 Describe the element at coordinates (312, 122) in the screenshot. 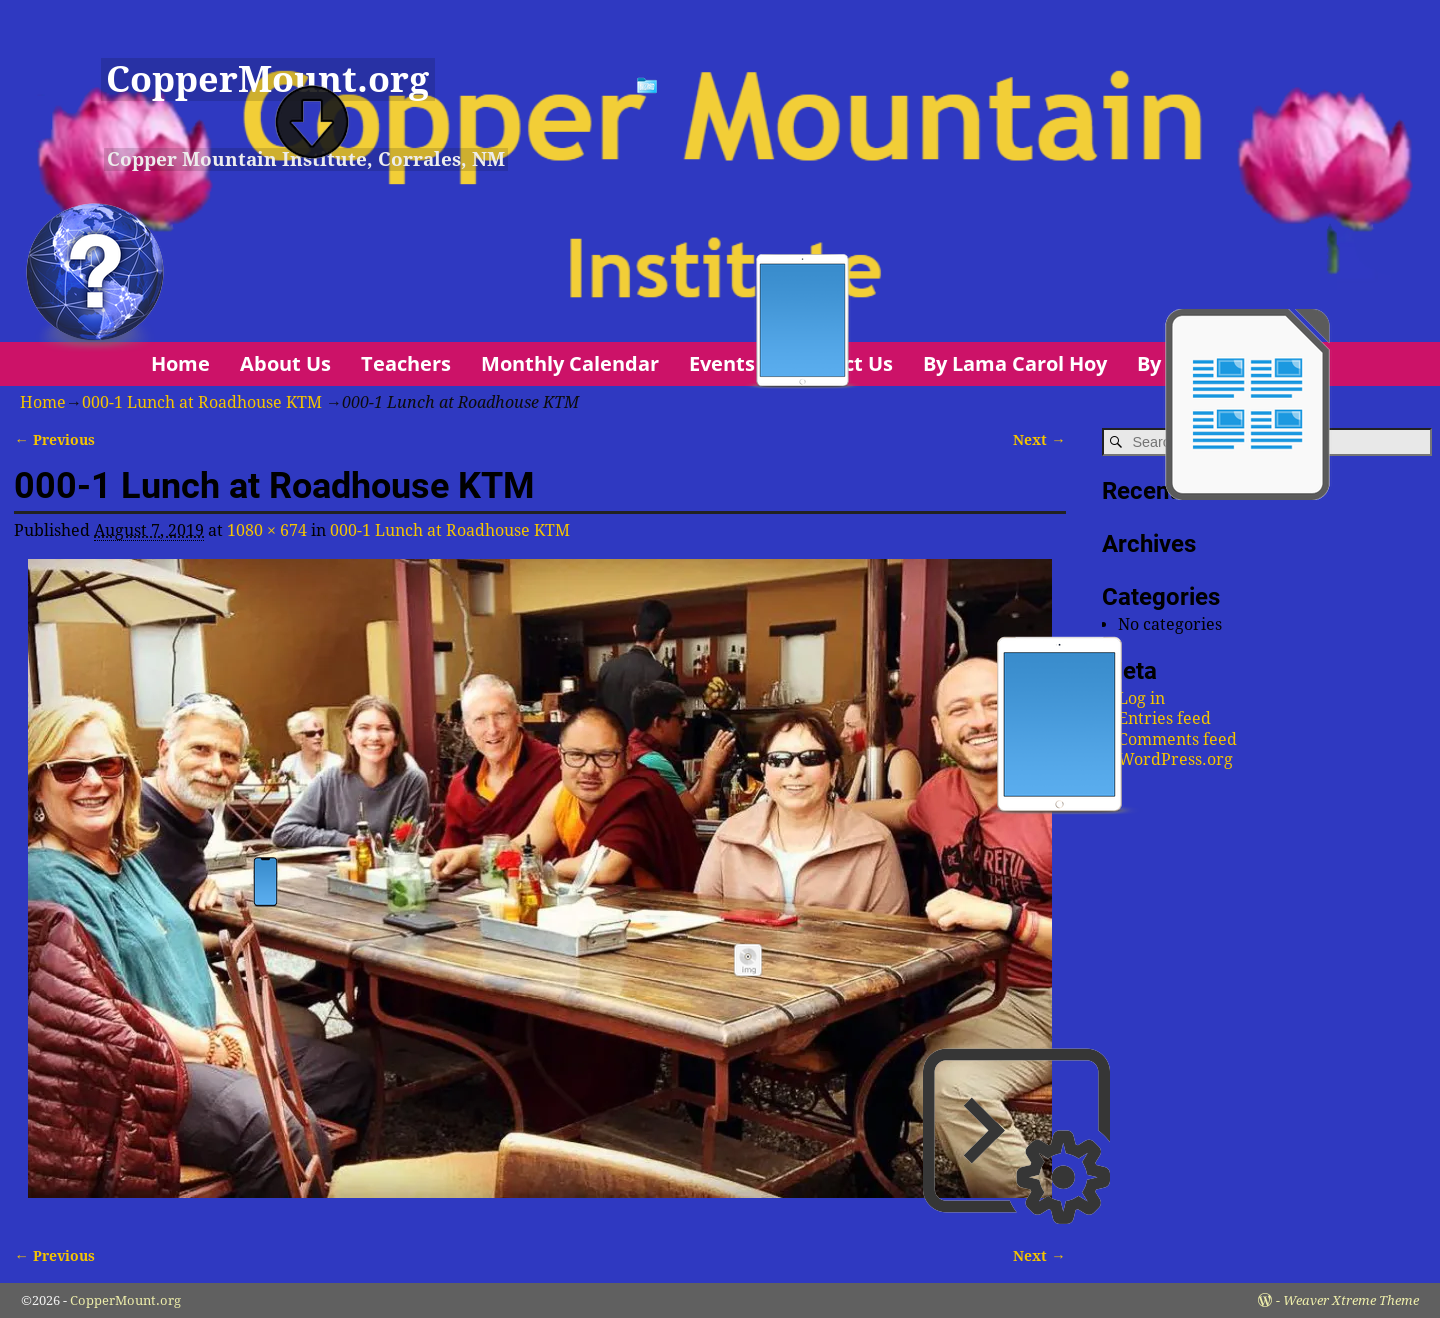

I see `access your downloads folder` at that location.